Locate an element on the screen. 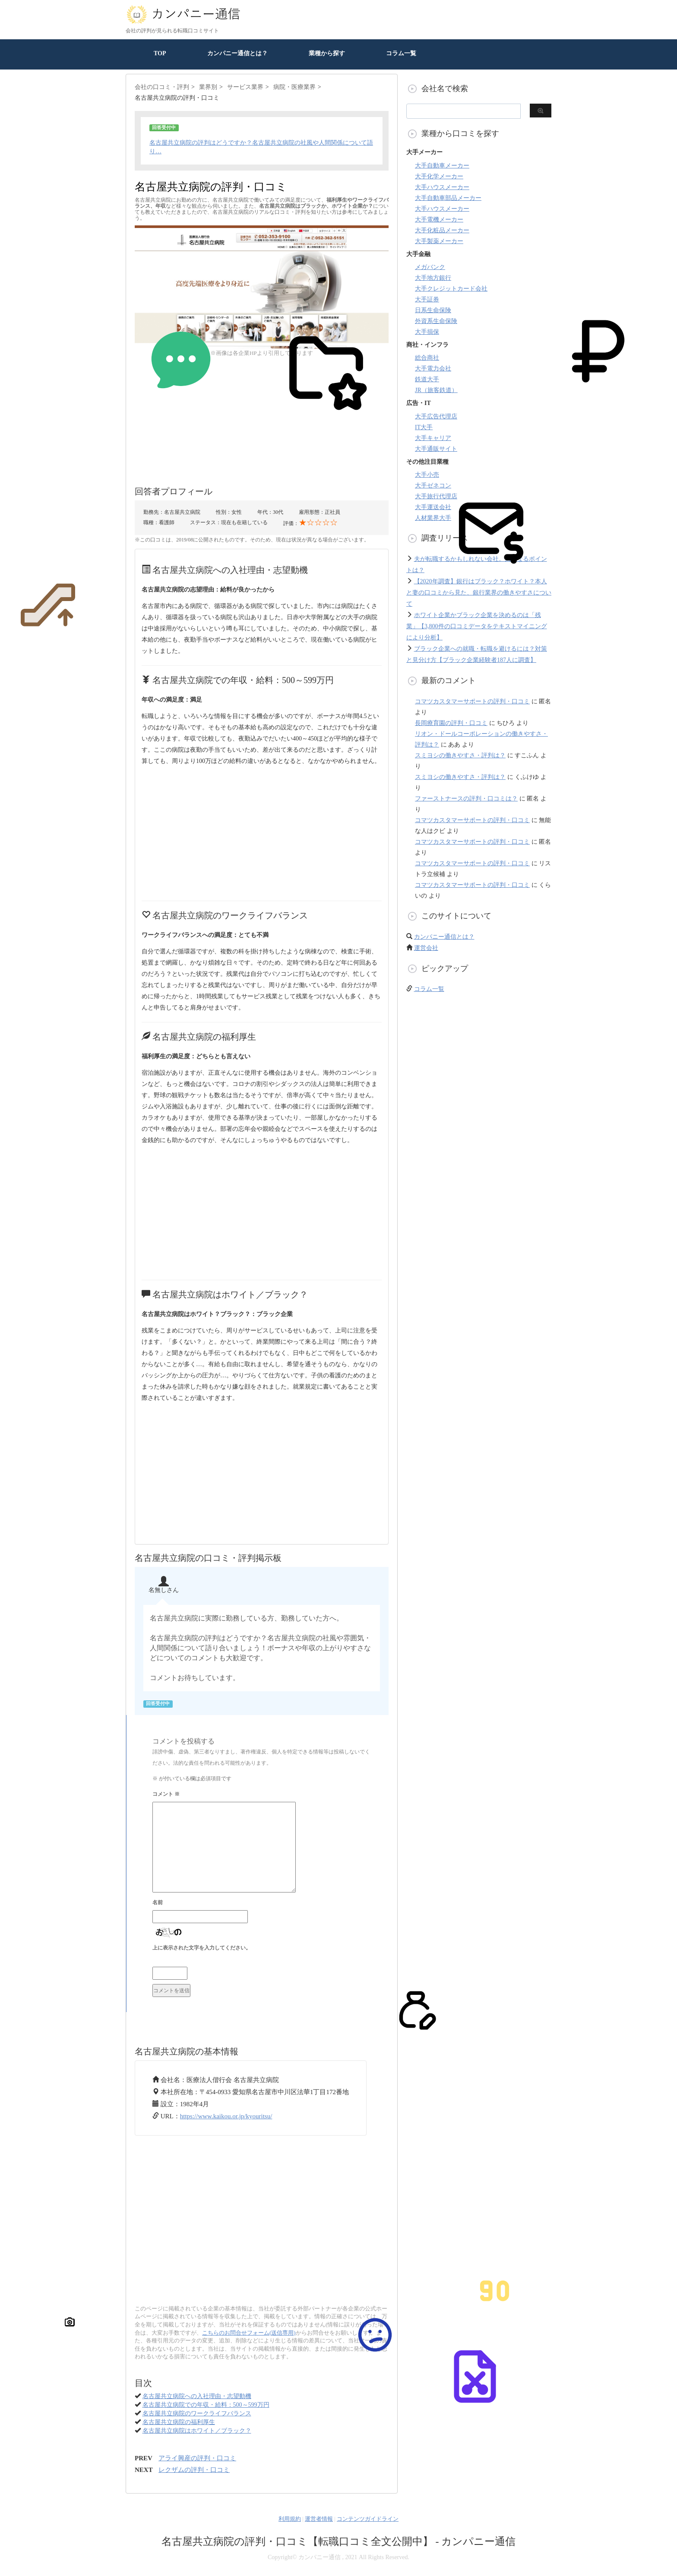  open messaging or chat is located at coordinates (181, 359).